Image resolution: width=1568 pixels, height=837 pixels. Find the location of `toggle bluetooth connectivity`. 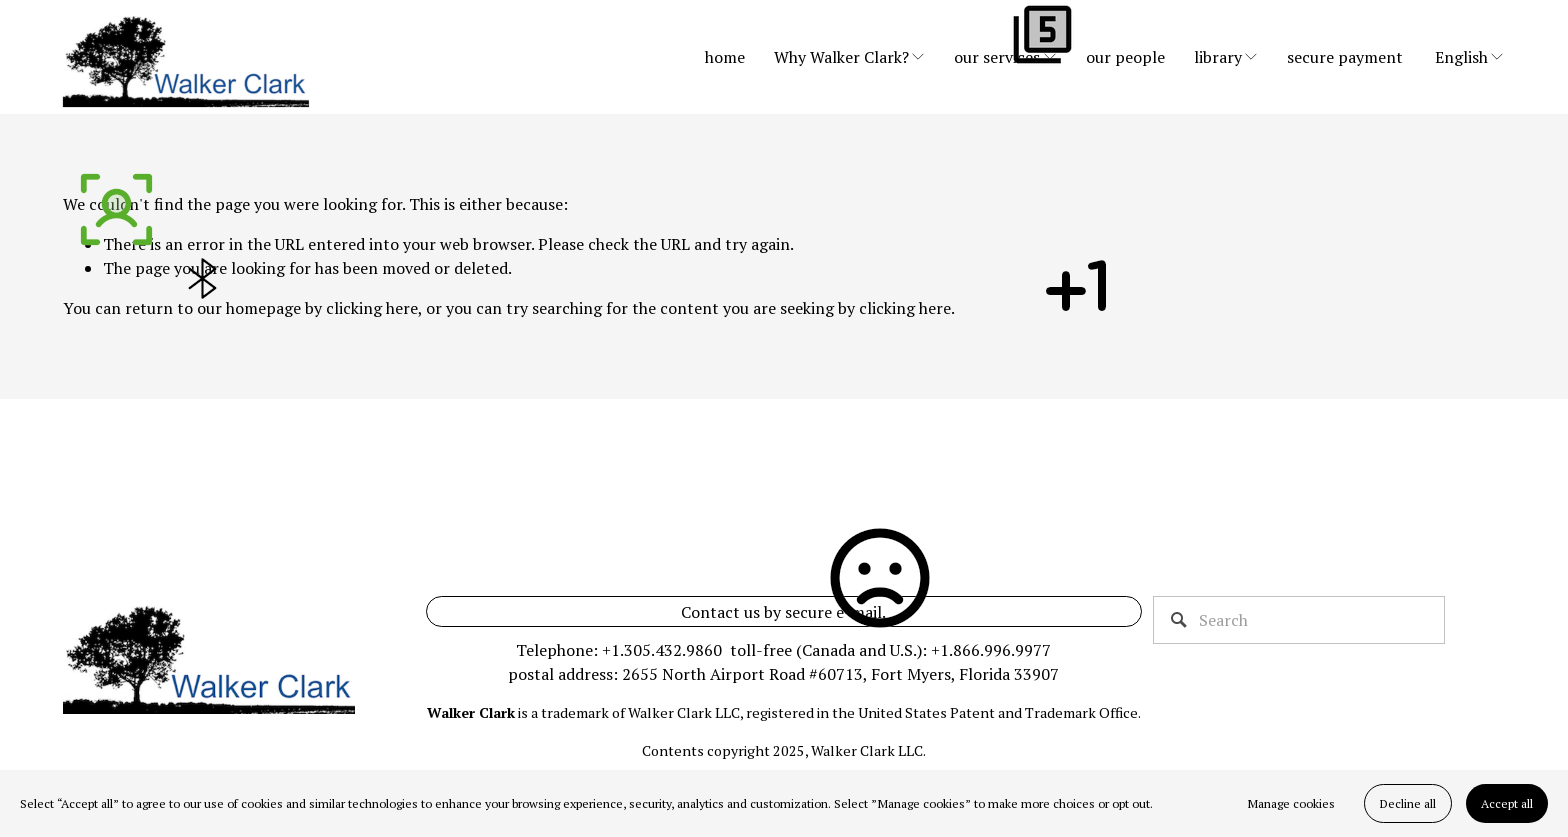

toggle bluetooth connectivity is located at coordinates (202, 278).